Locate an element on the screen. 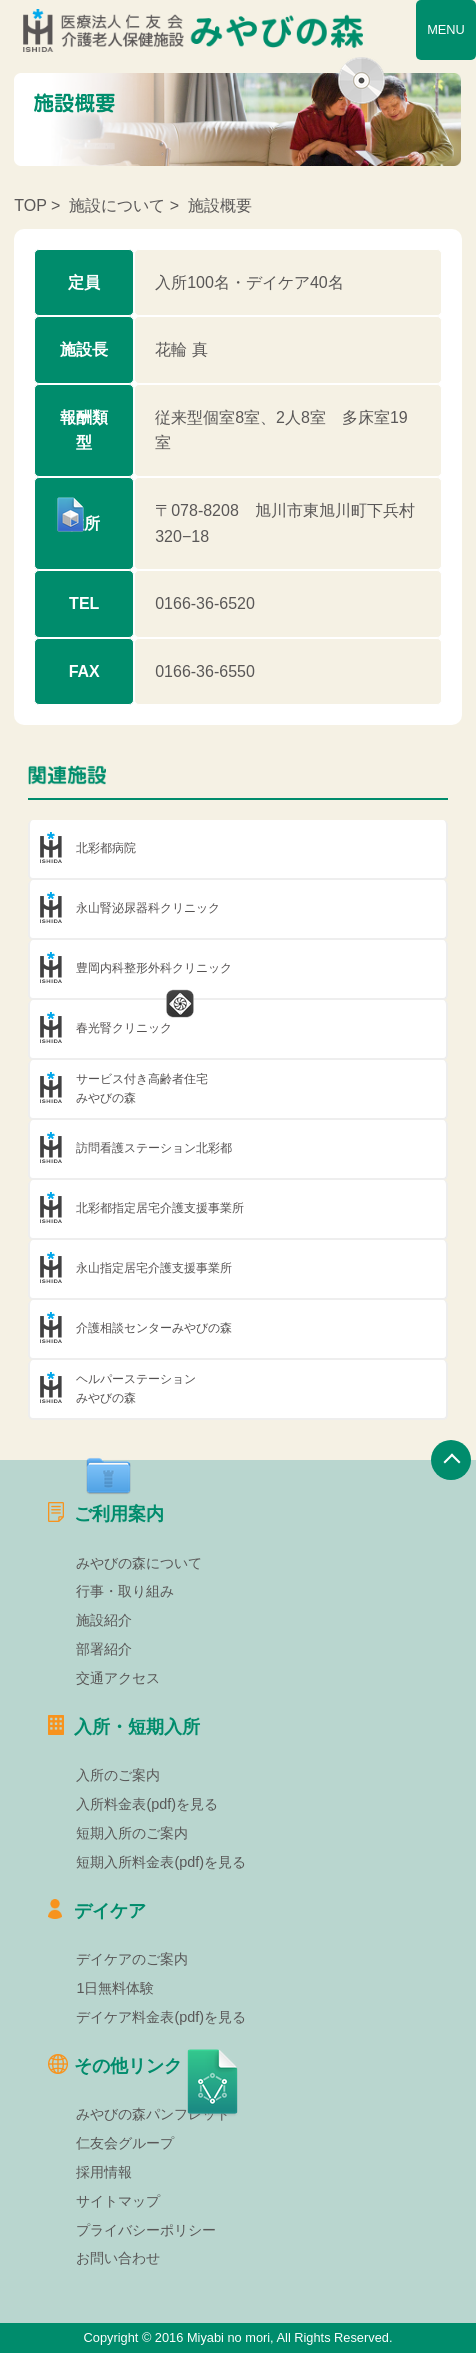 This screenshot has width=476, height=2353. flatpak application reference file is located at coordinates (70, 514).